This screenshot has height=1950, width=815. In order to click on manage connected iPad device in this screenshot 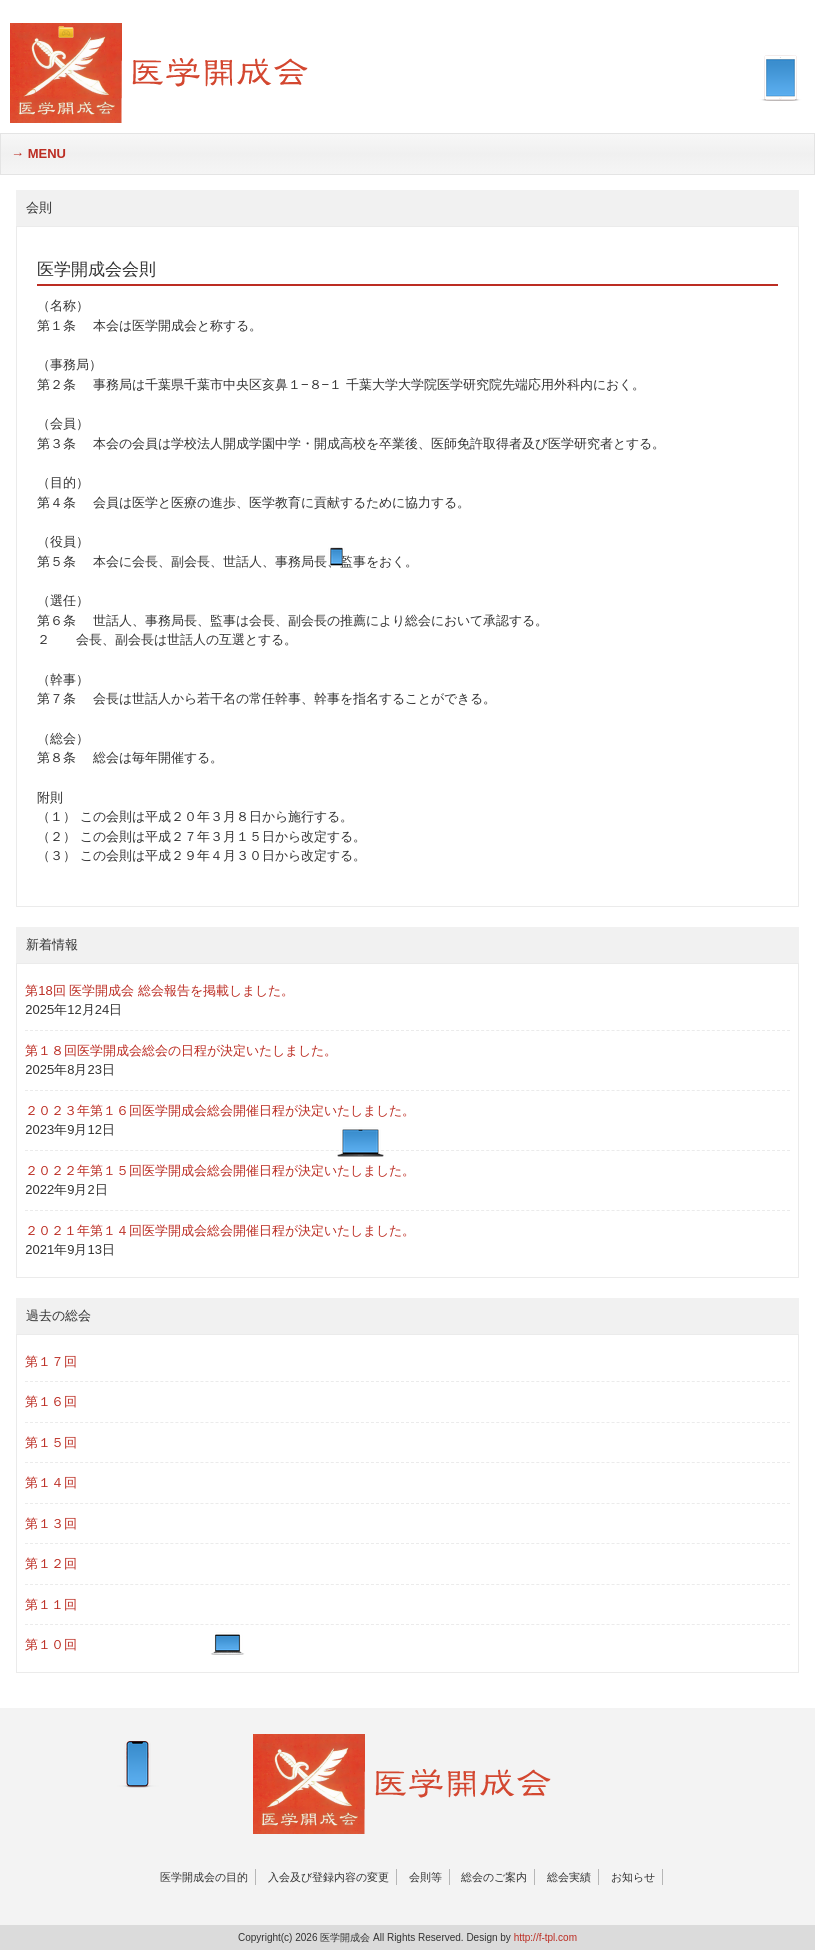, I will do `click(780, 77)`.